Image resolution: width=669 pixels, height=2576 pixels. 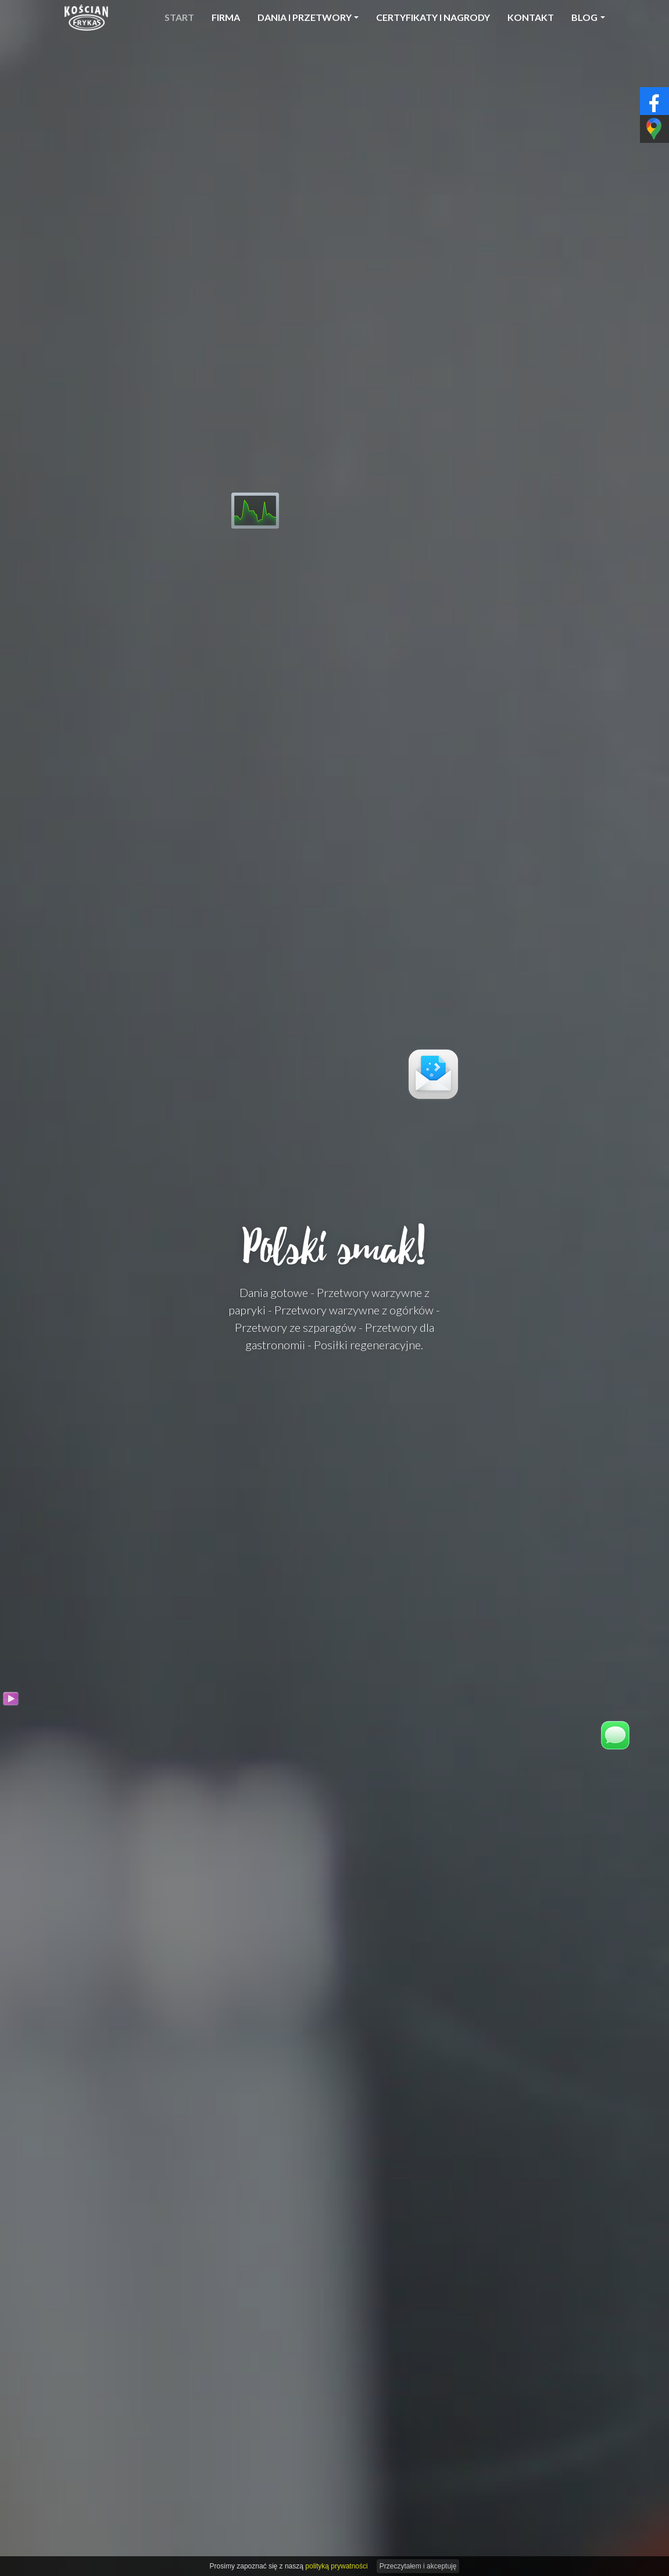 What do you see at coordinates (615, 1735) in the screenshot?
I see `open polari IRC chat application` at bounding box center [615, 1735].